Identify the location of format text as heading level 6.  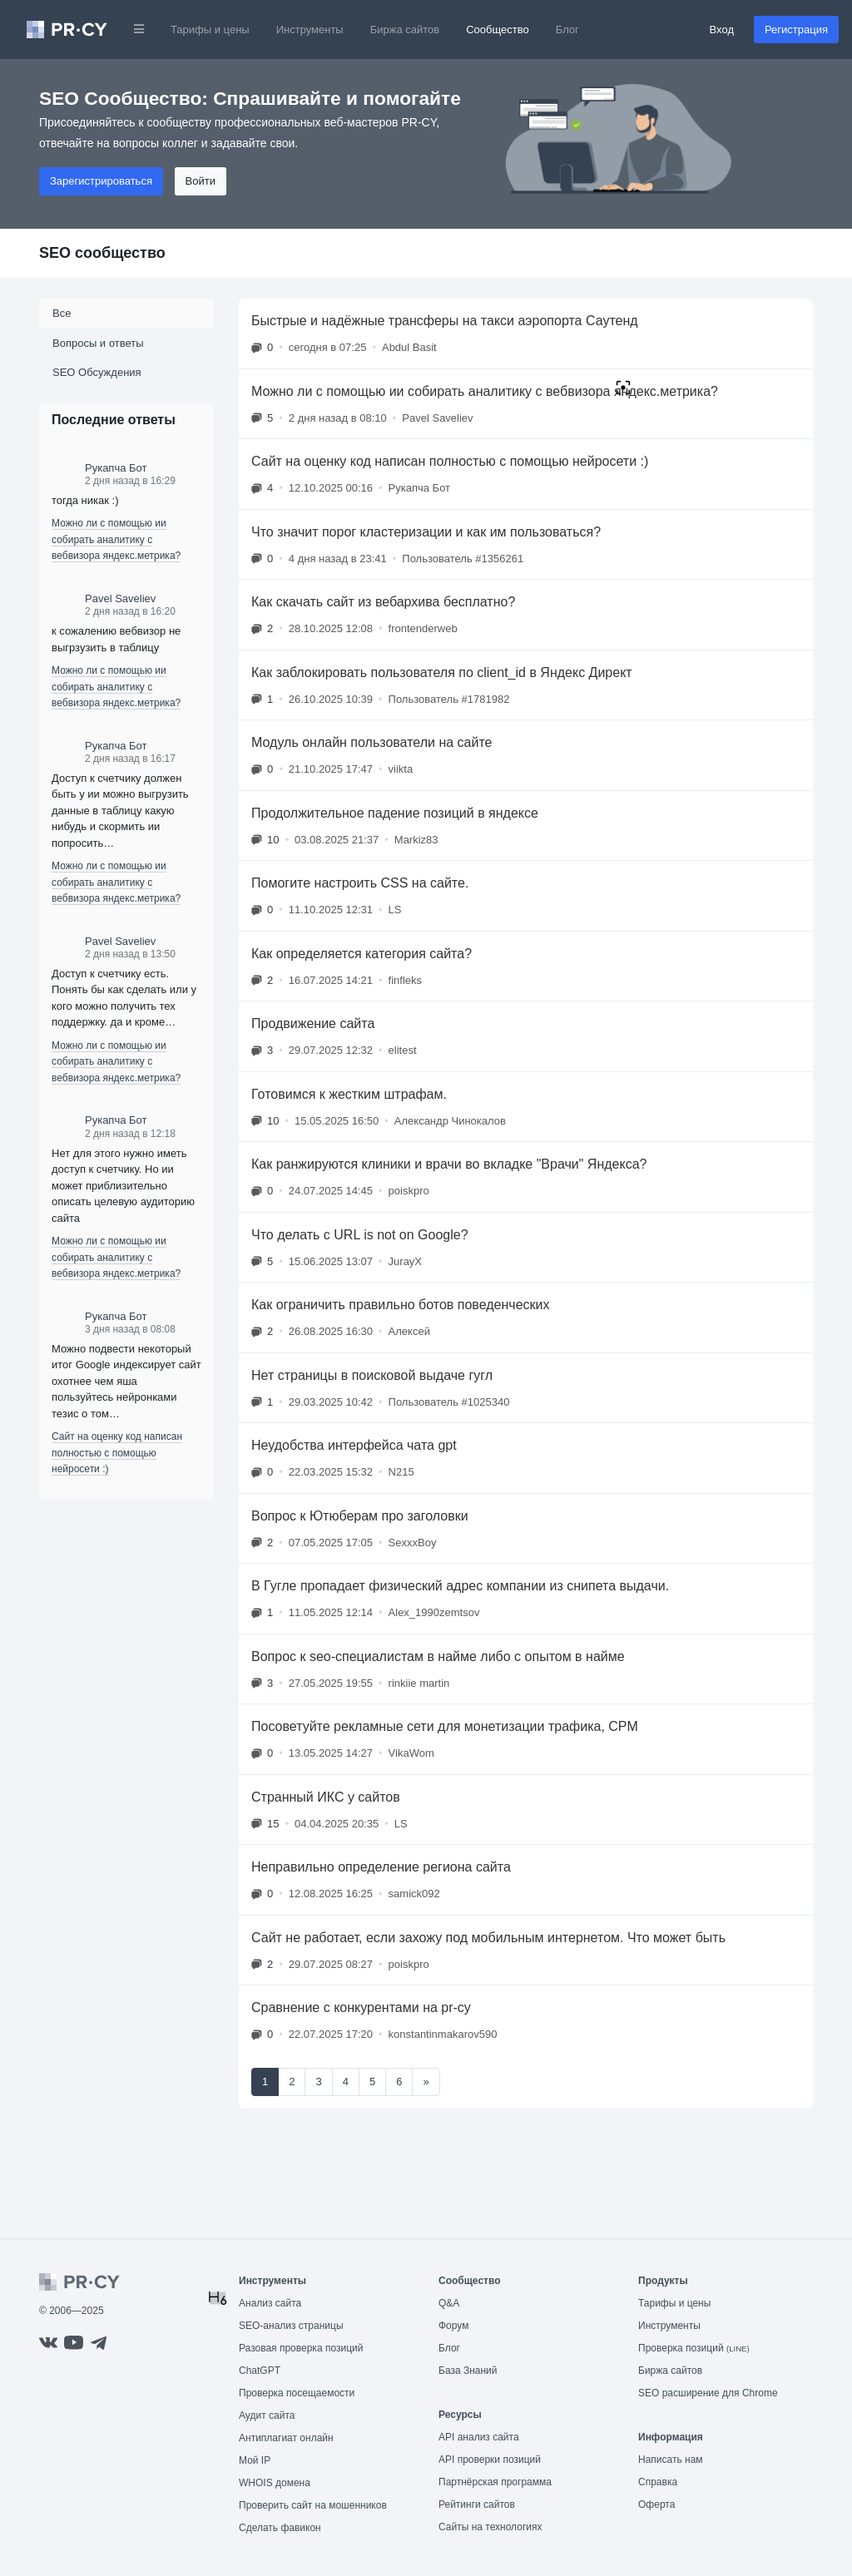
(216, 2297).